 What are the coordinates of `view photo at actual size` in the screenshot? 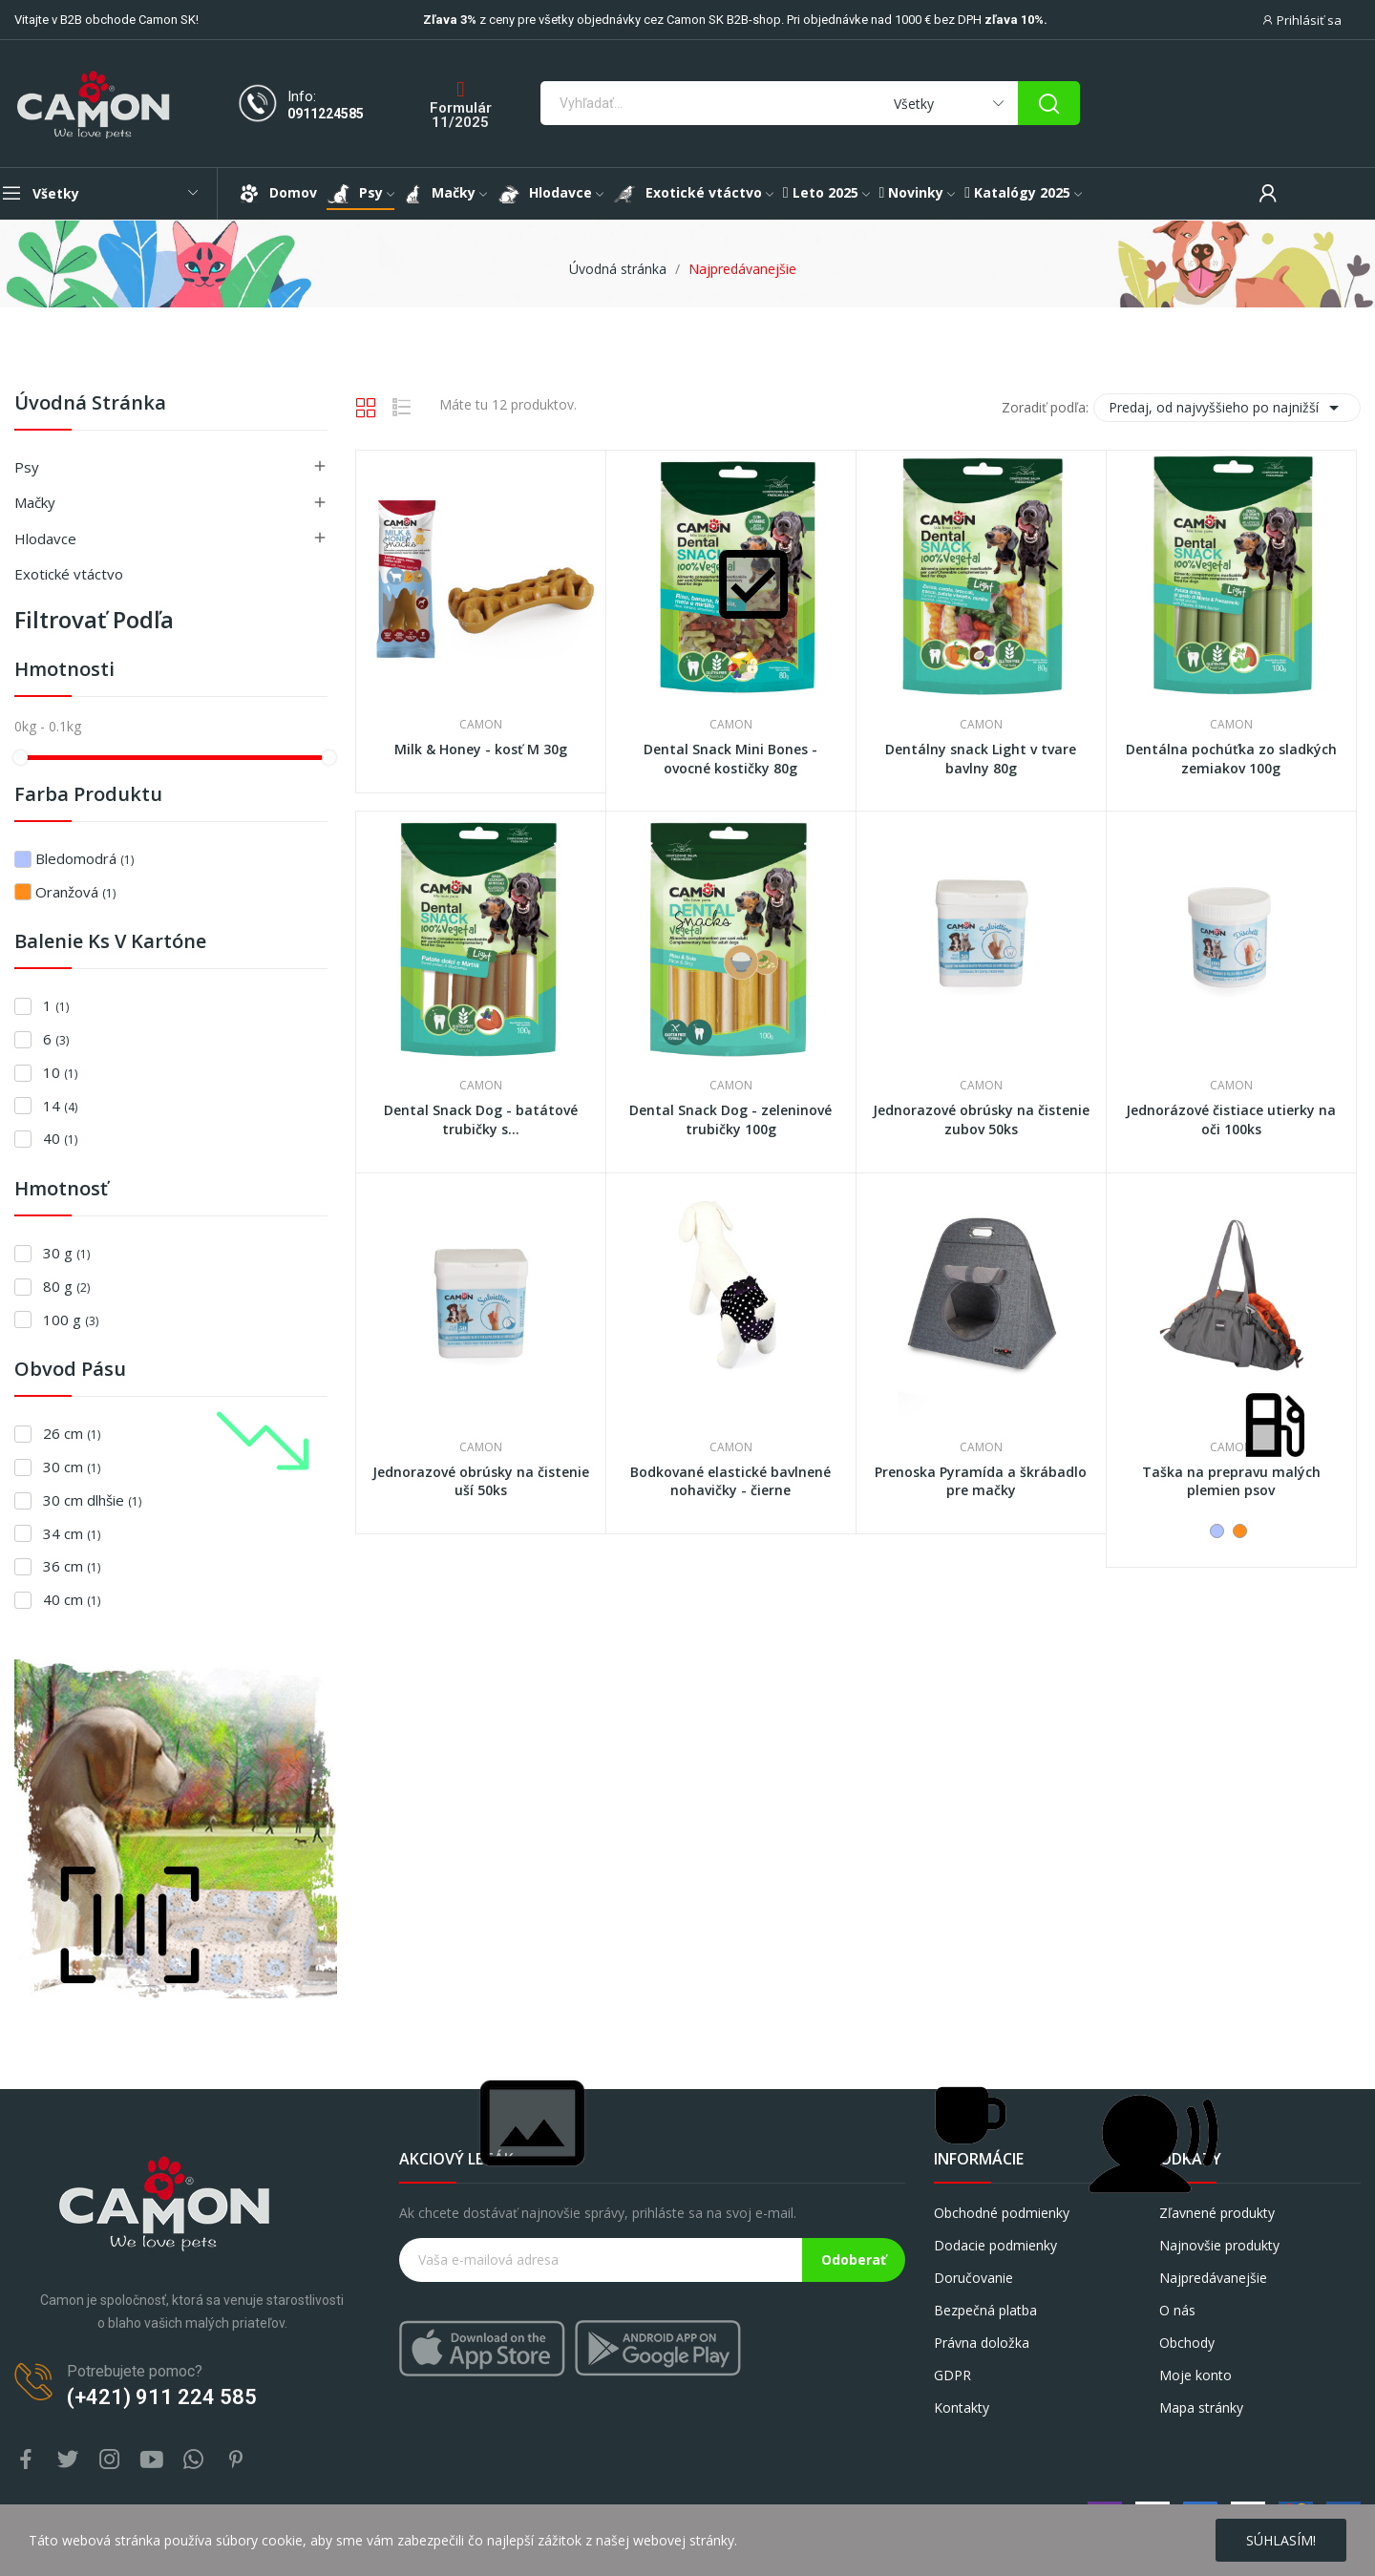 It's located at (532, 2122).